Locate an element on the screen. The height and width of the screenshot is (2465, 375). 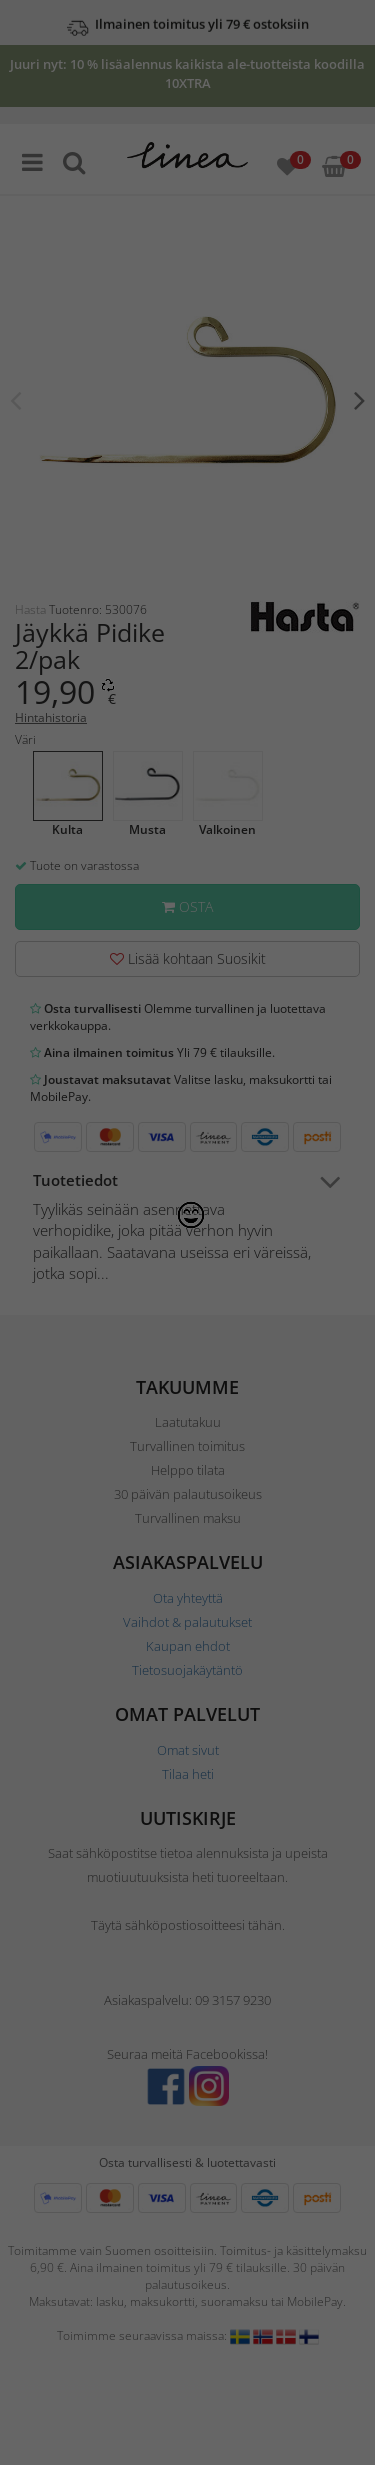
indicates recyclable item or material is located at coordinates (108, 685).